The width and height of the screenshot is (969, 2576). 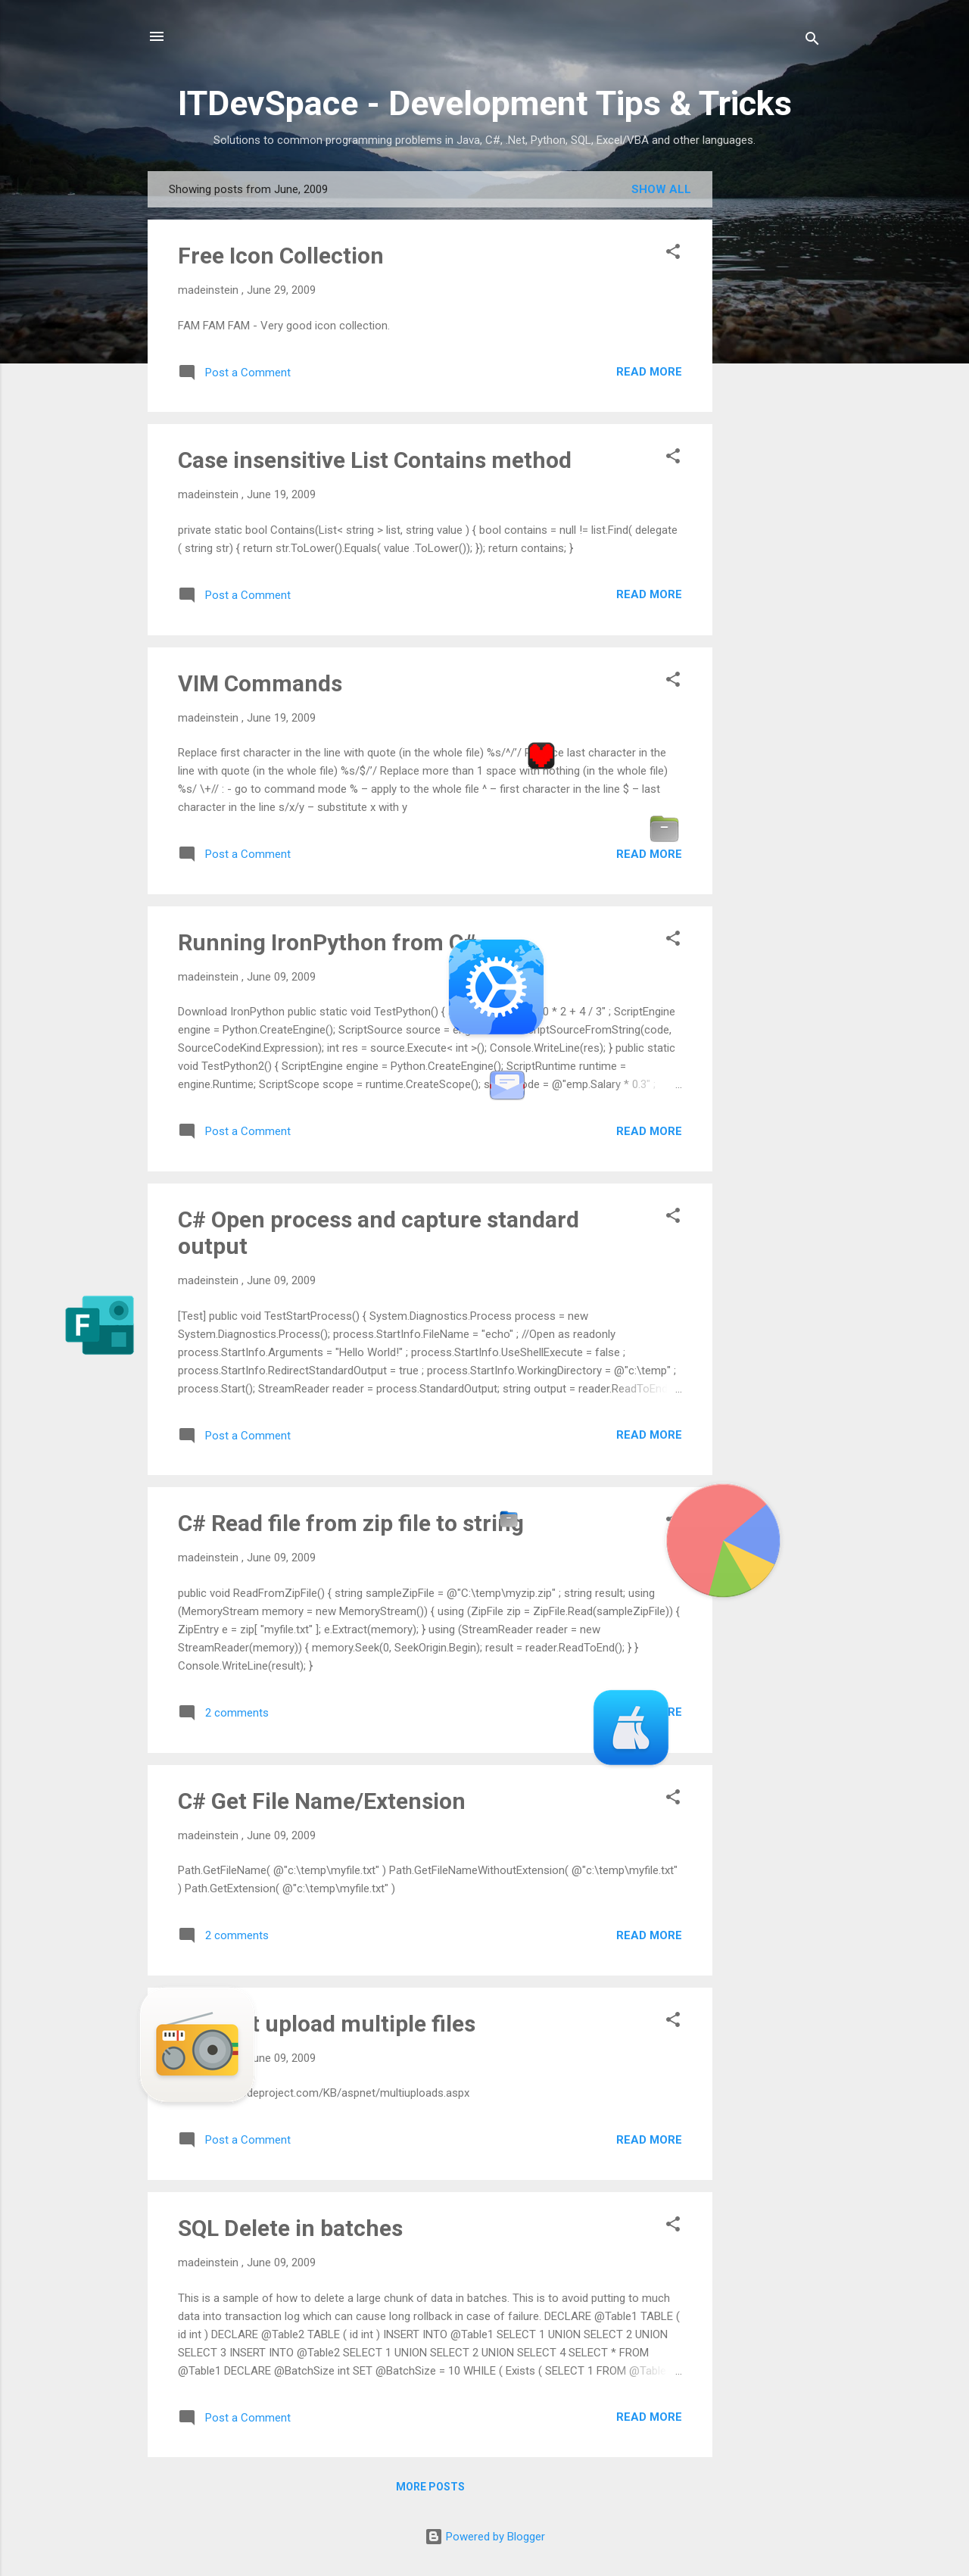 I want to click on open goodvibes internet radio app, so click(x=197, y=2044).